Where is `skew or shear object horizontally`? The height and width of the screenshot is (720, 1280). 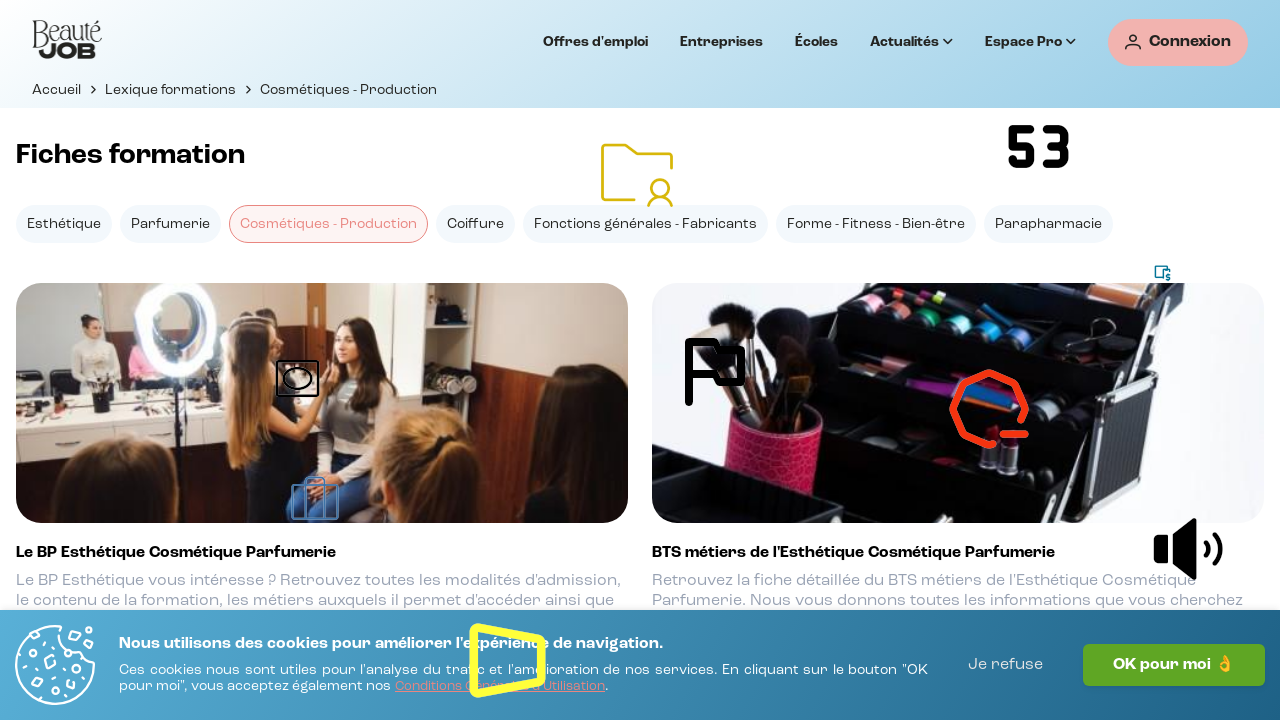
skew or shear object horizontally is located at coordinates (507, 660).